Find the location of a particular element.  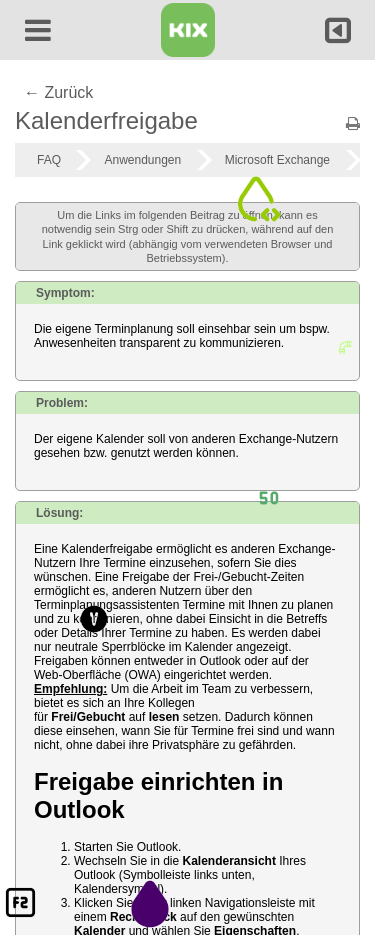

toggle F2 function key shortcut is located at coordinates (20, 902).